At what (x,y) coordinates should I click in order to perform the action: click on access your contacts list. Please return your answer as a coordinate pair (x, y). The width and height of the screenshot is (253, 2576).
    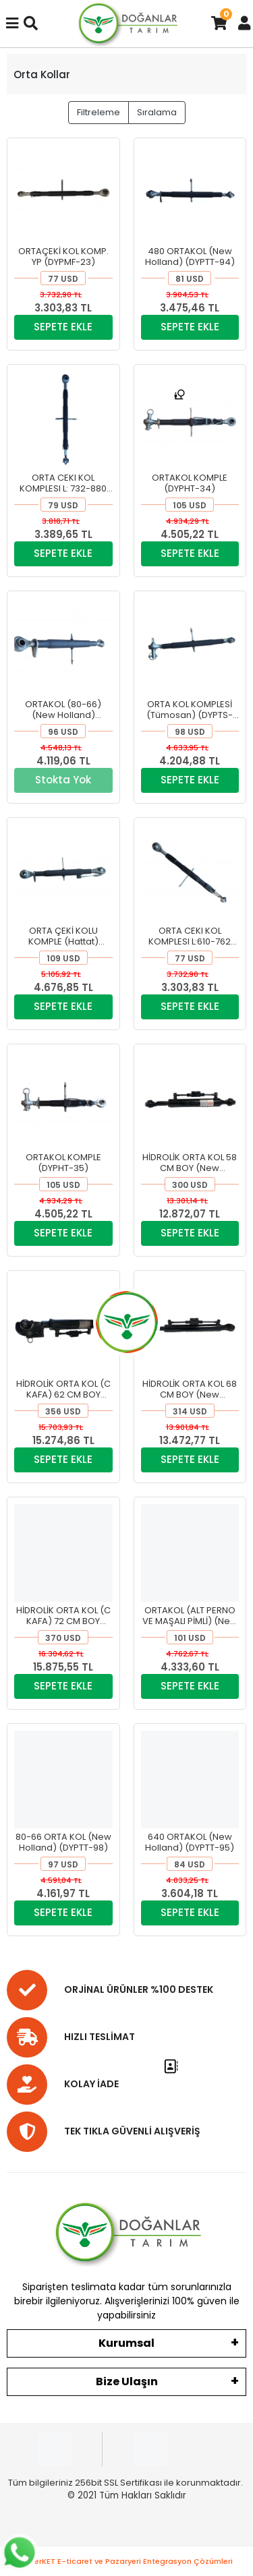
    Looking at the image, I should click on (171, 2066).